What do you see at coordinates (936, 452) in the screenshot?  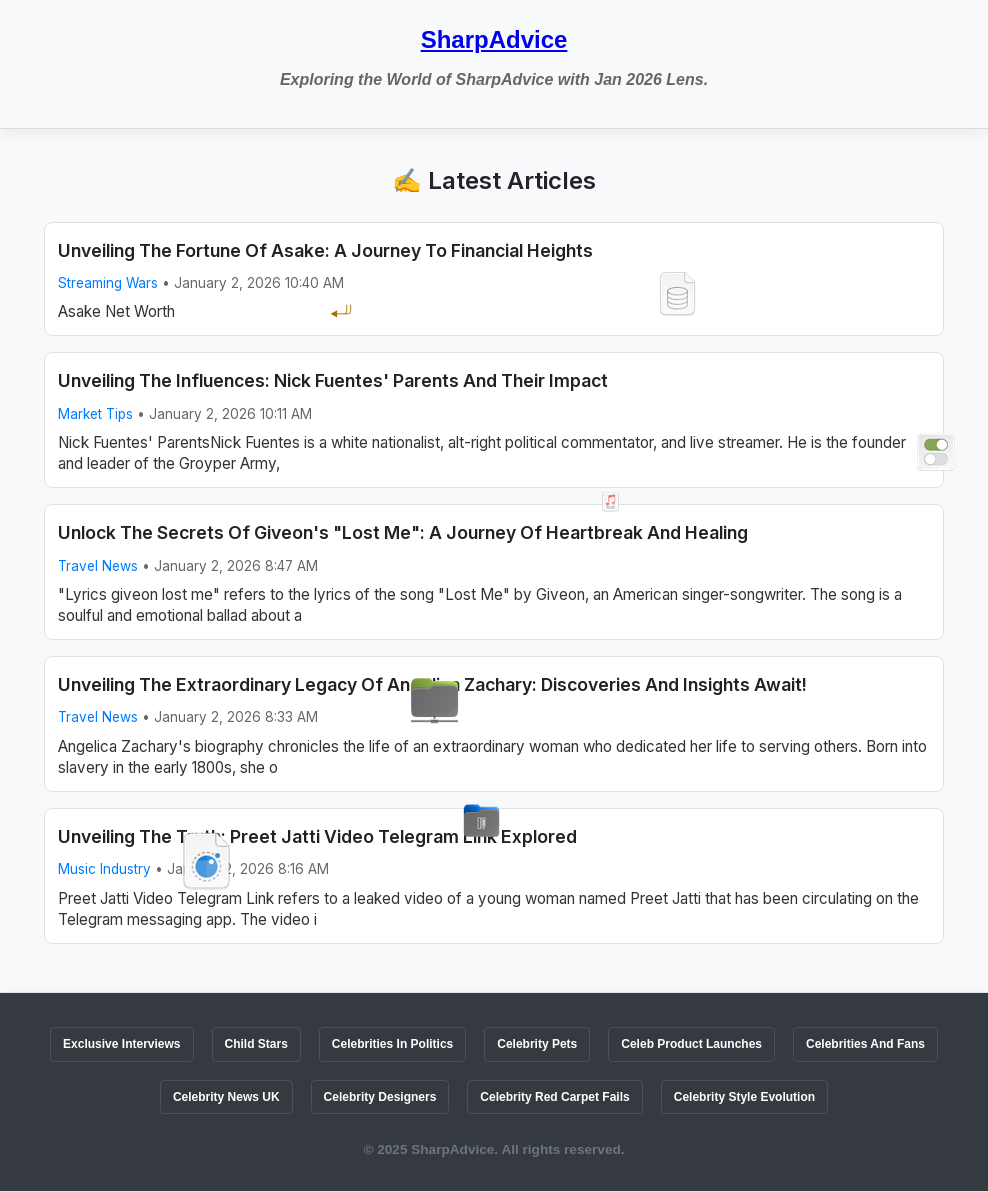 I see `open desktop preferences or settings` at bounding box center [936, 452].